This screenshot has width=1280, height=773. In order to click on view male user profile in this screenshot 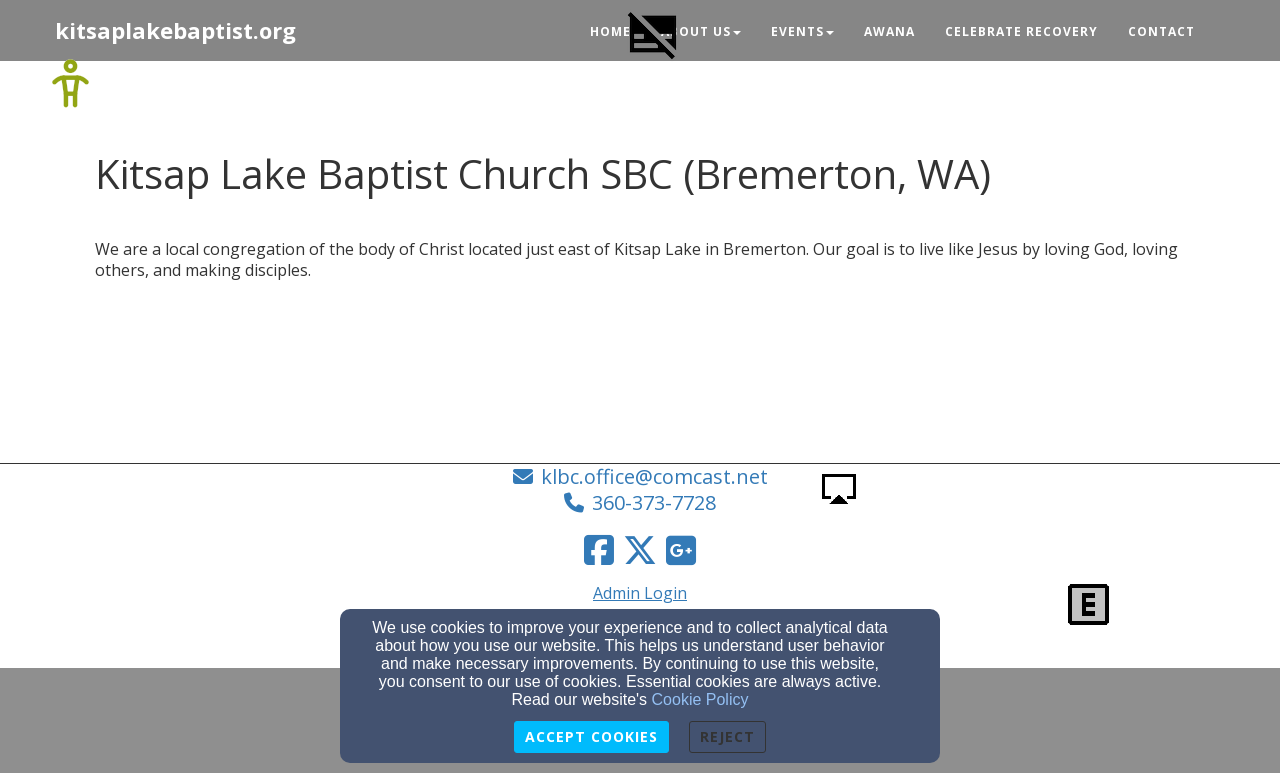, I will do `click(70, 84)`.